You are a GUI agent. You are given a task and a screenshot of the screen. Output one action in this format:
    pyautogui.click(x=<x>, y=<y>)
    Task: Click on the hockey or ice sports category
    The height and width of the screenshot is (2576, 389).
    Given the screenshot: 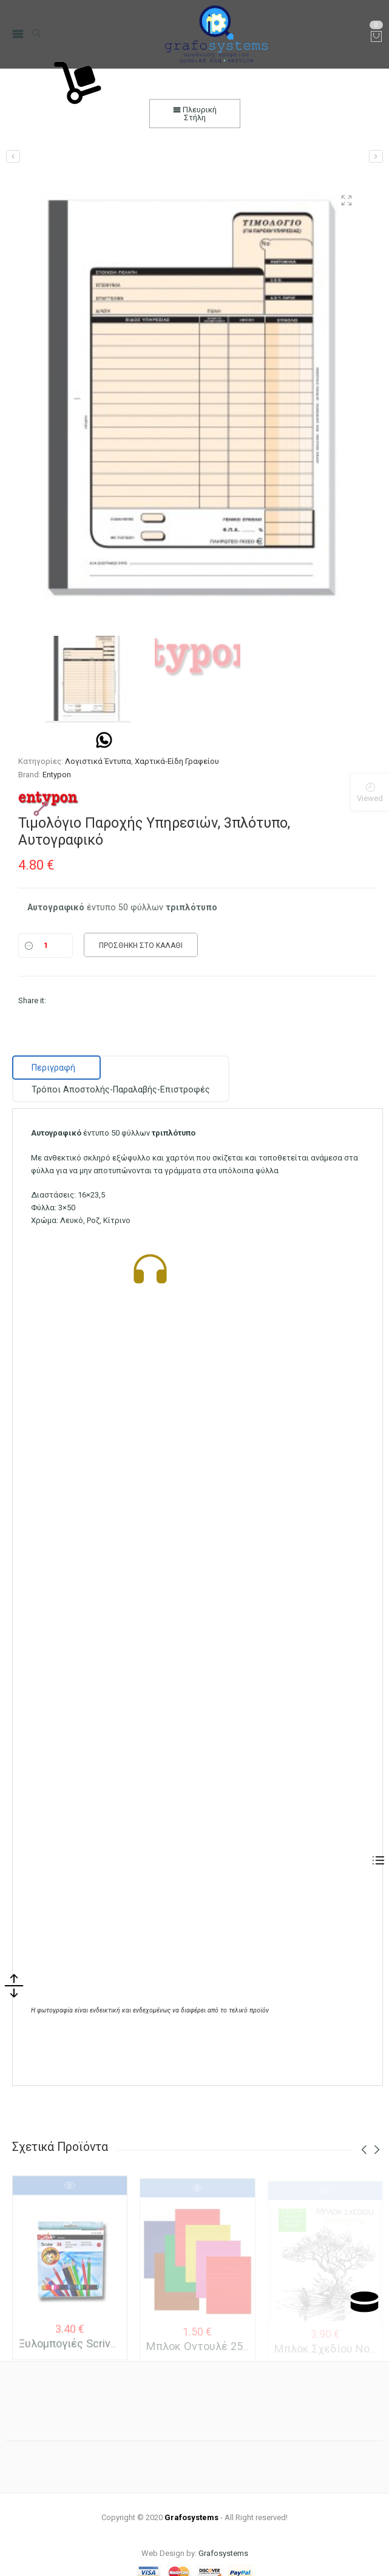 What is the action you would take?
    pyautogui.click(x=364, y=2302)
    